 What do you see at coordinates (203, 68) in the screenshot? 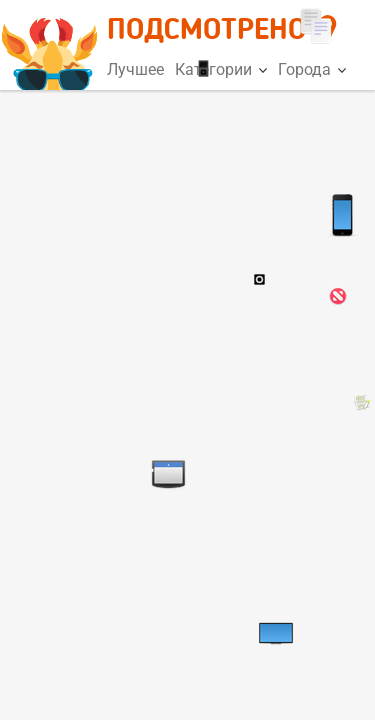
I see `iPod classic device icon` at bounding box center [203, 68].